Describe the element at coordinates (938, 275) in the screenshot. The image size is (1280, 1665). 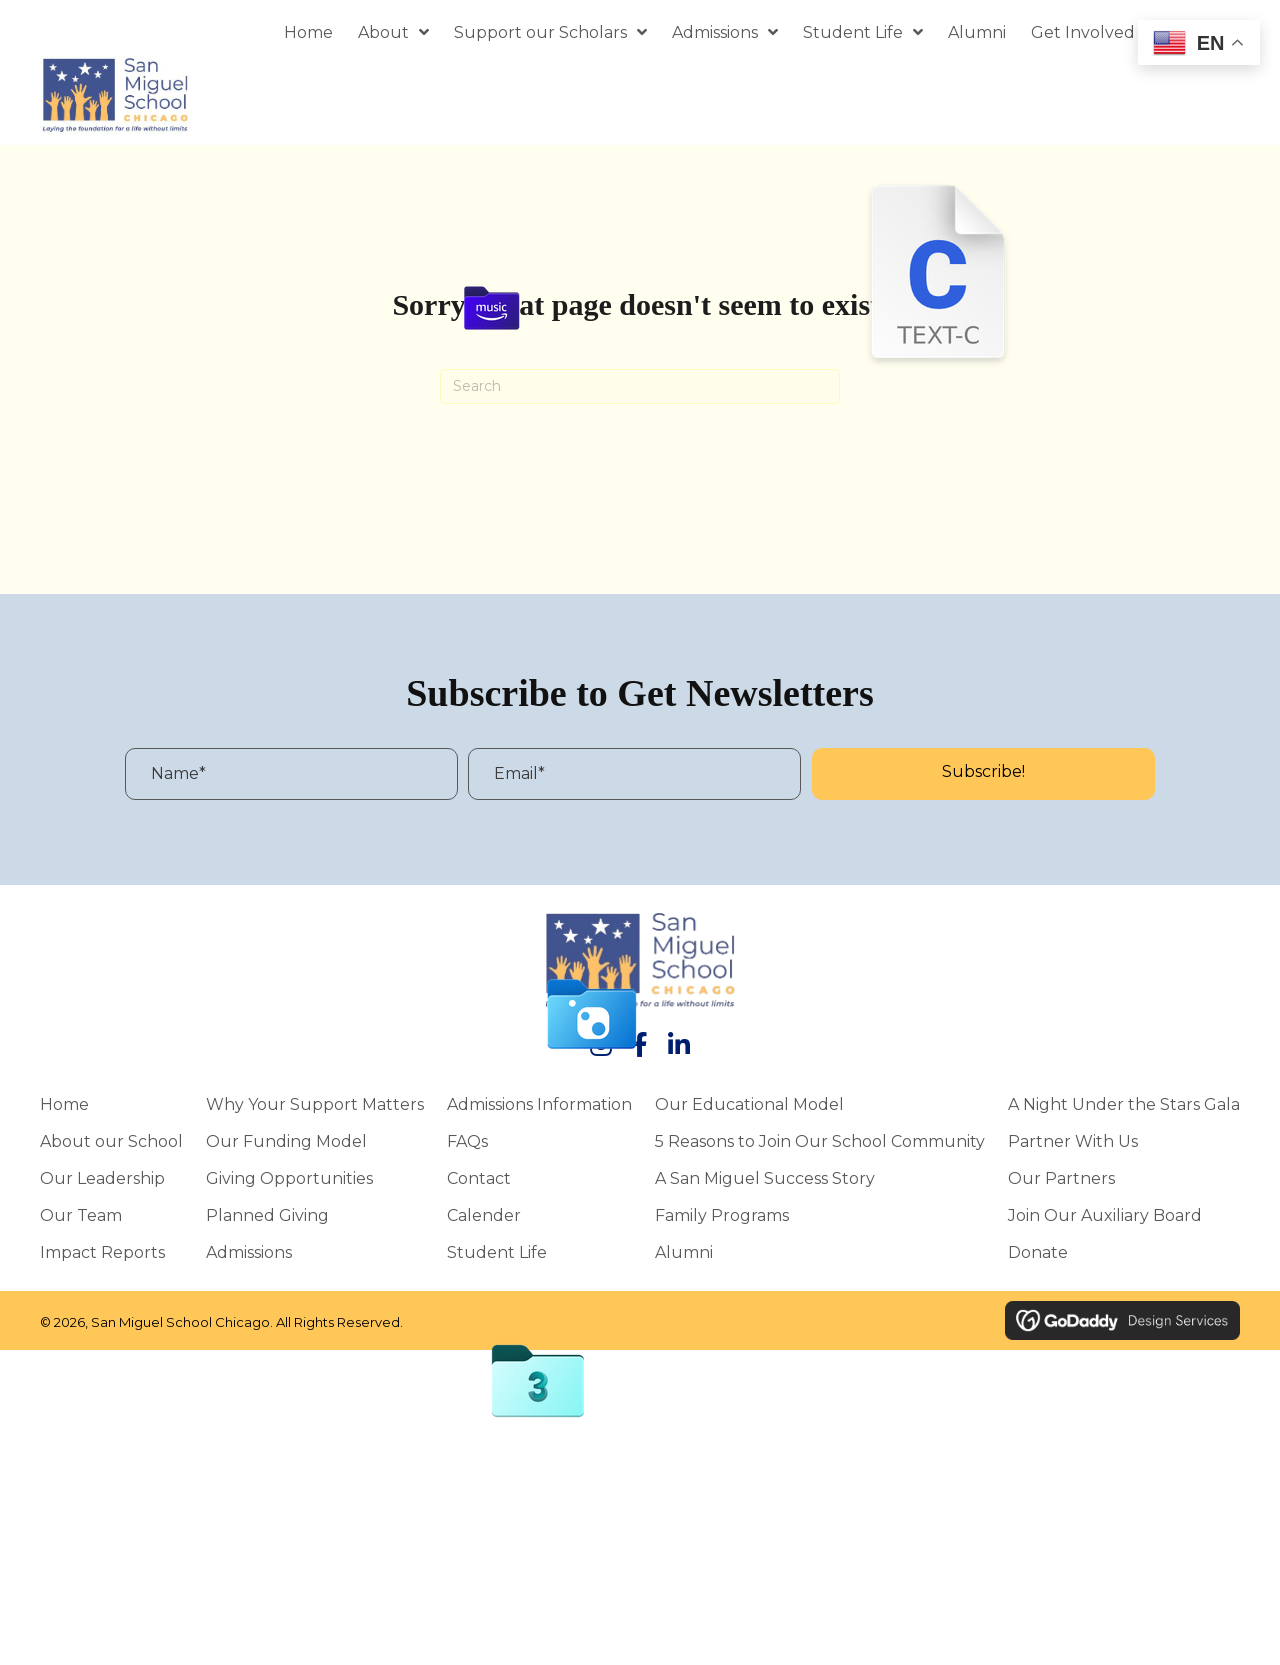
I see `c programming language source file` at that location.